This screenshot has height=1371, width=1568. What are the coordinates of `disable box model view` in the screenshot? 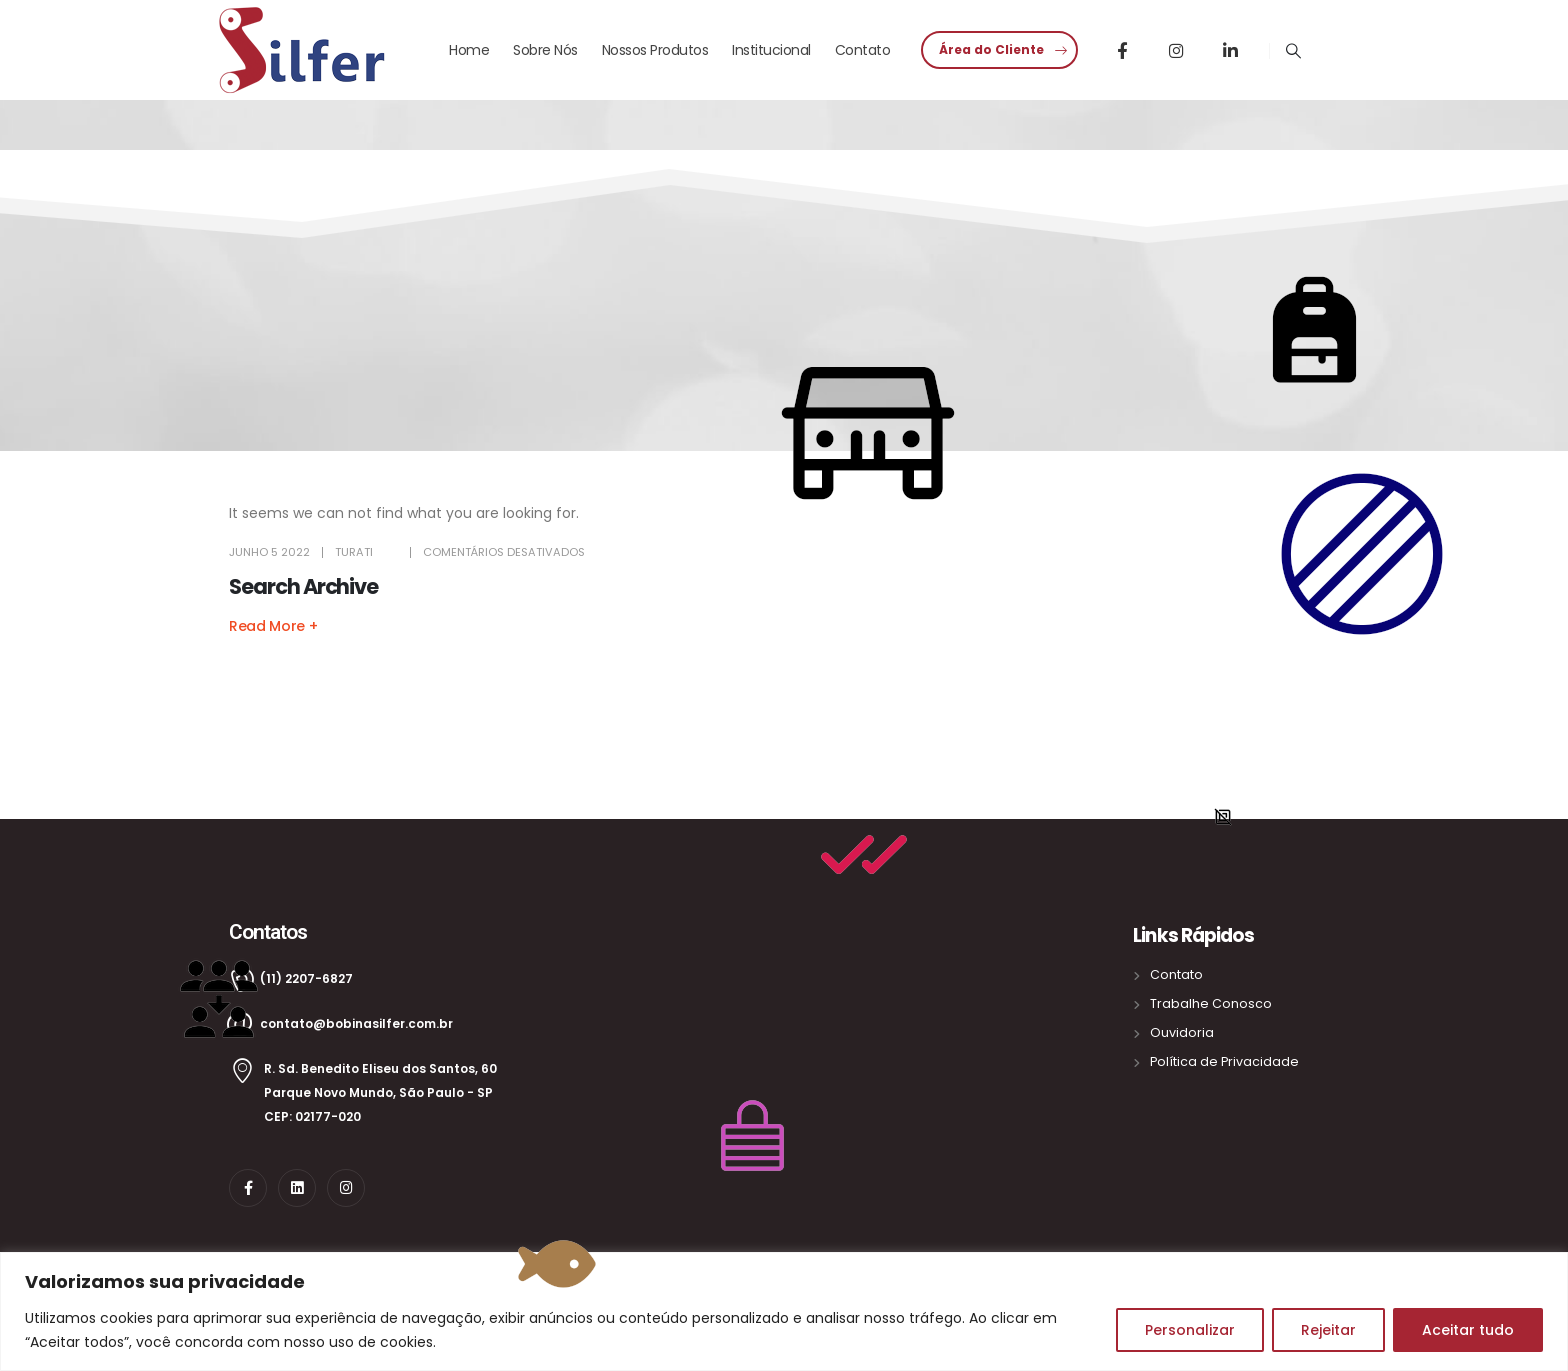 It's located at (1223, 817).